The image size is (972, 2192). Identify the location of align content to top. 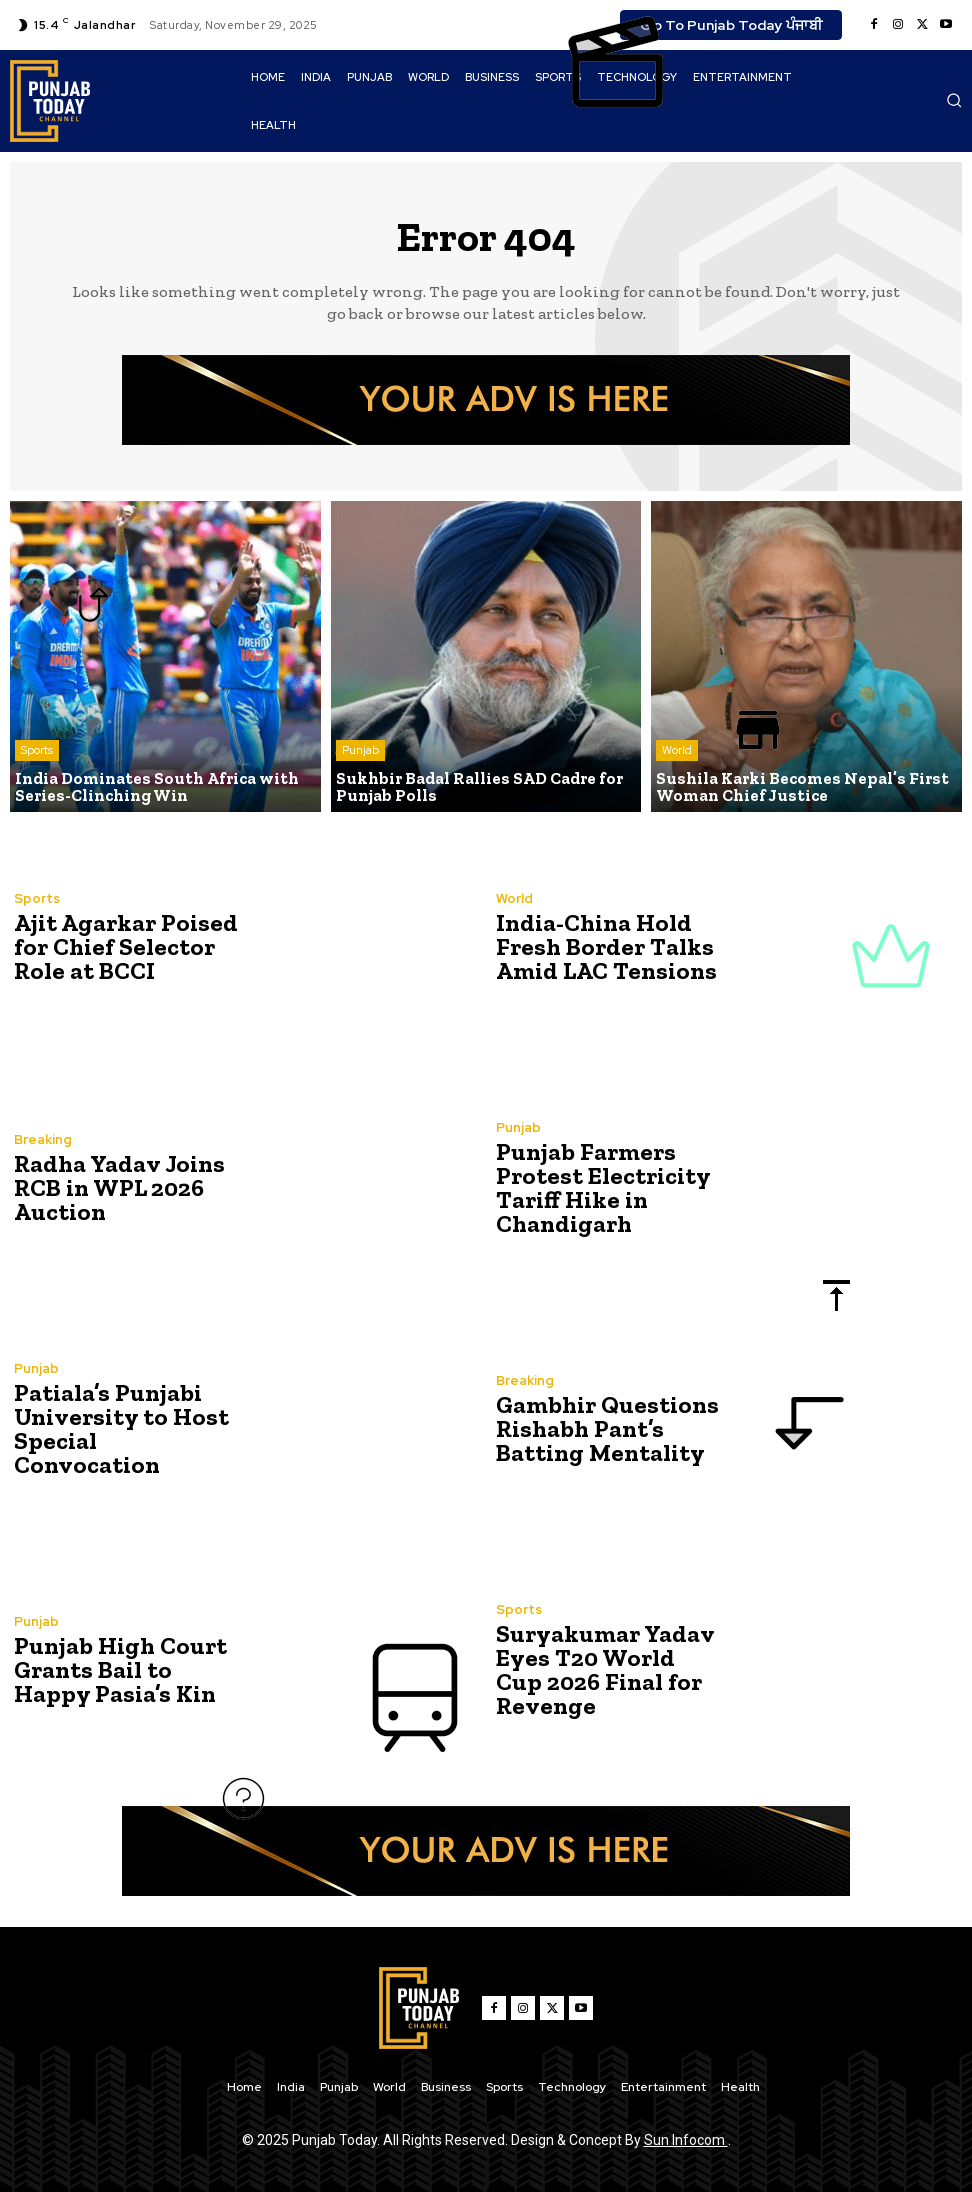
(836, 1295).